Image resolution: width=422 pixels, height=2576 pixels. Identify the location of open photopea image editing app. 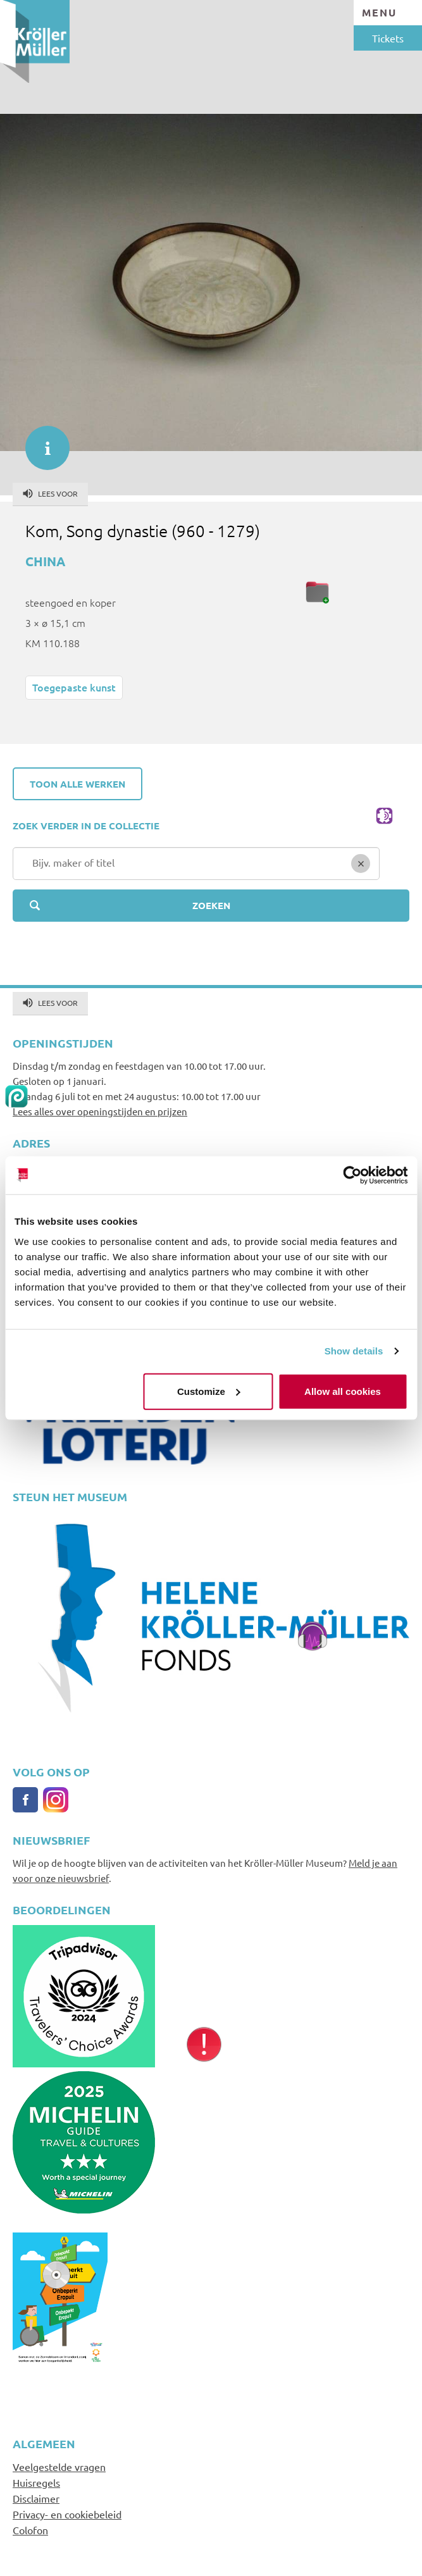
(16, 1096).